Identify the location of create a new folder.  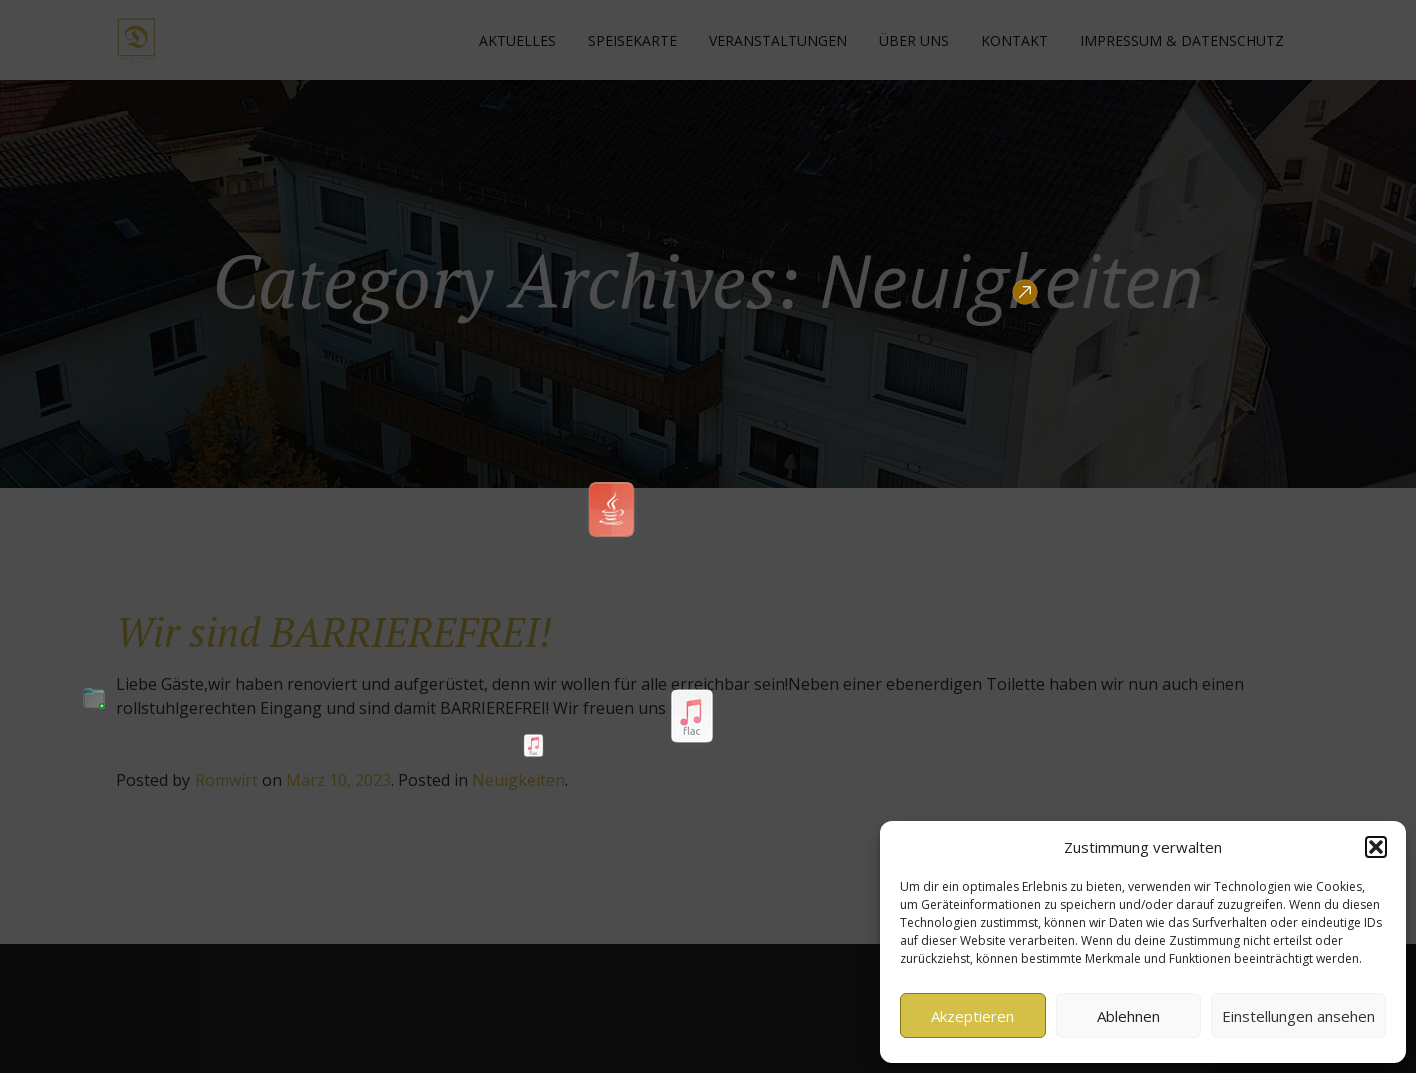
(94, 698).